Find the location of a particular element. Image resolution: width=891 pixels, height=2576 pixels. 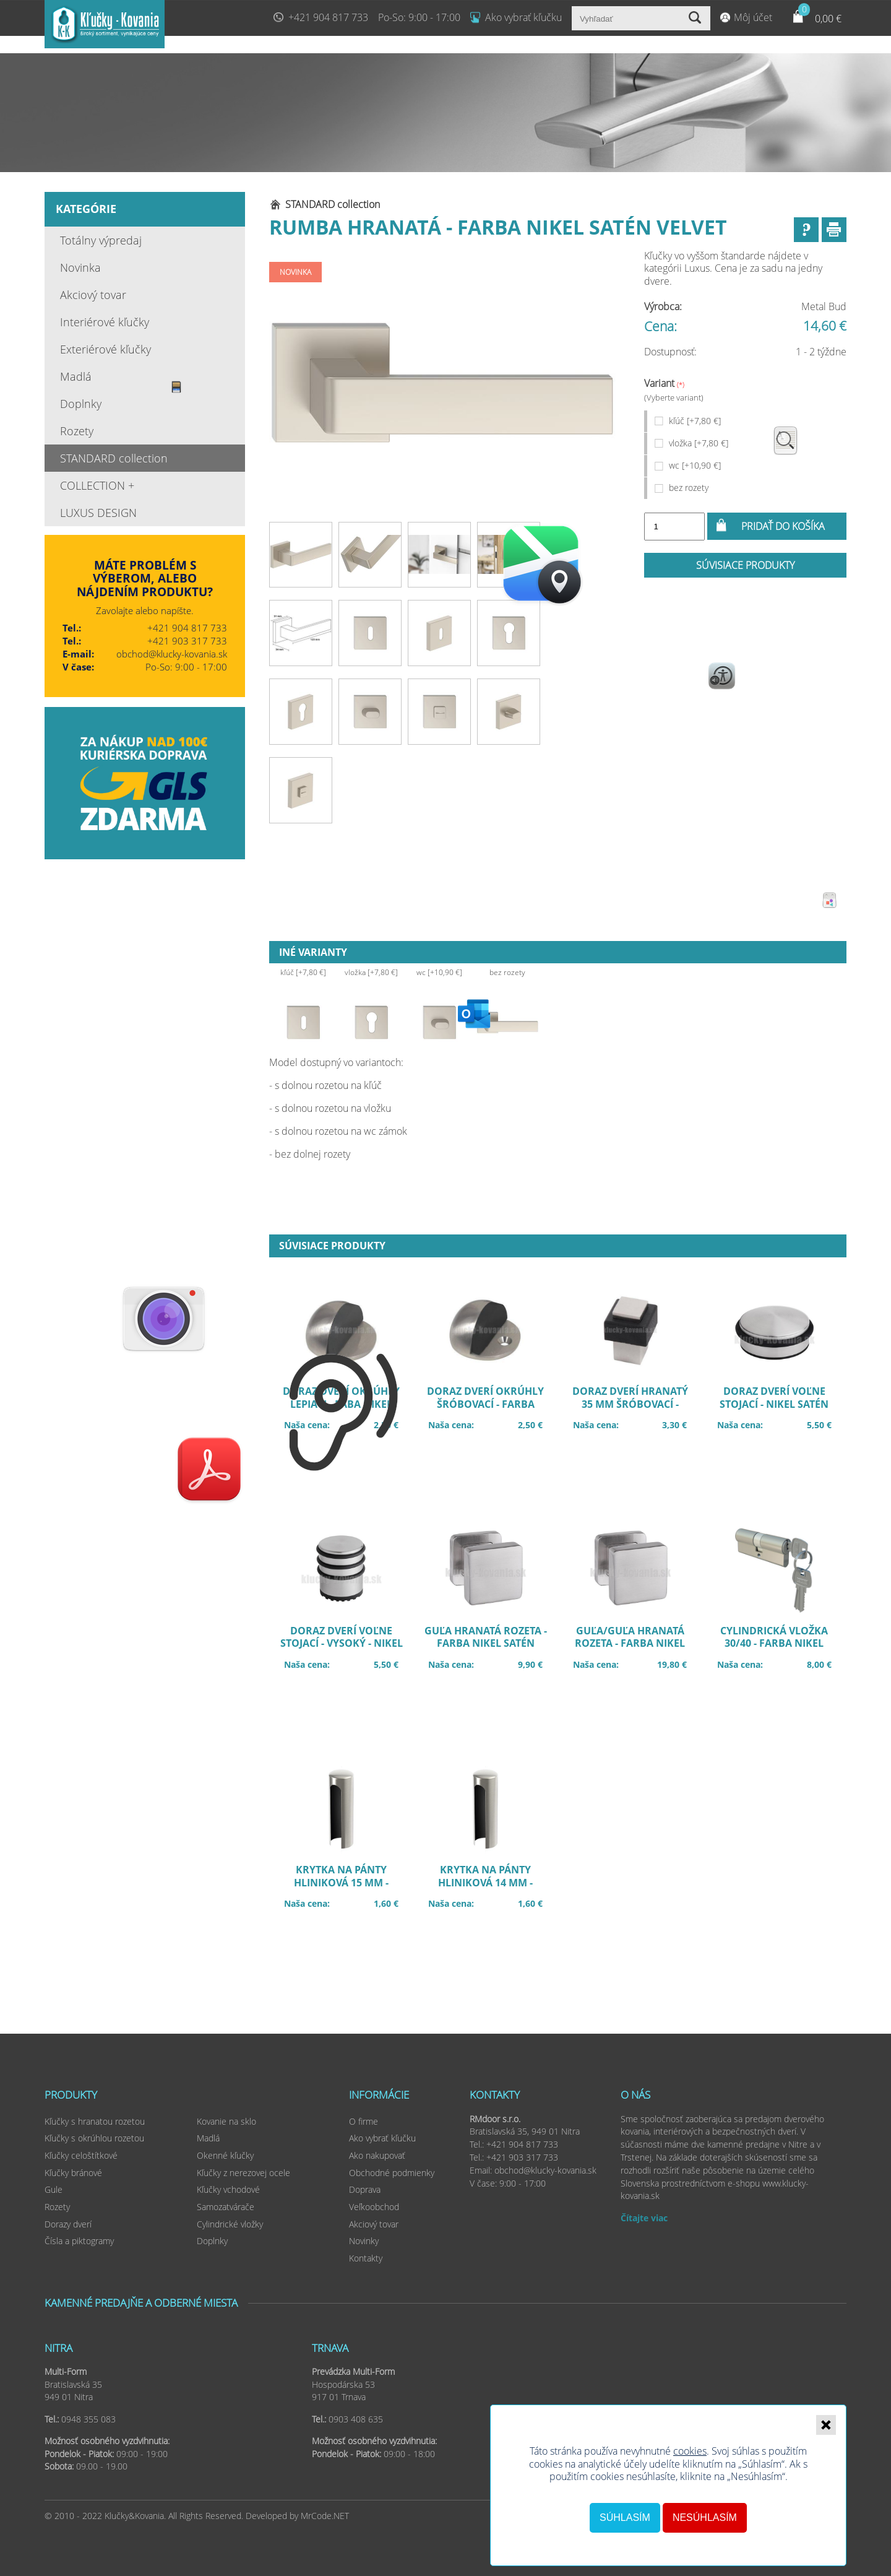

open Google Maps is located at coordinates (541, 563).